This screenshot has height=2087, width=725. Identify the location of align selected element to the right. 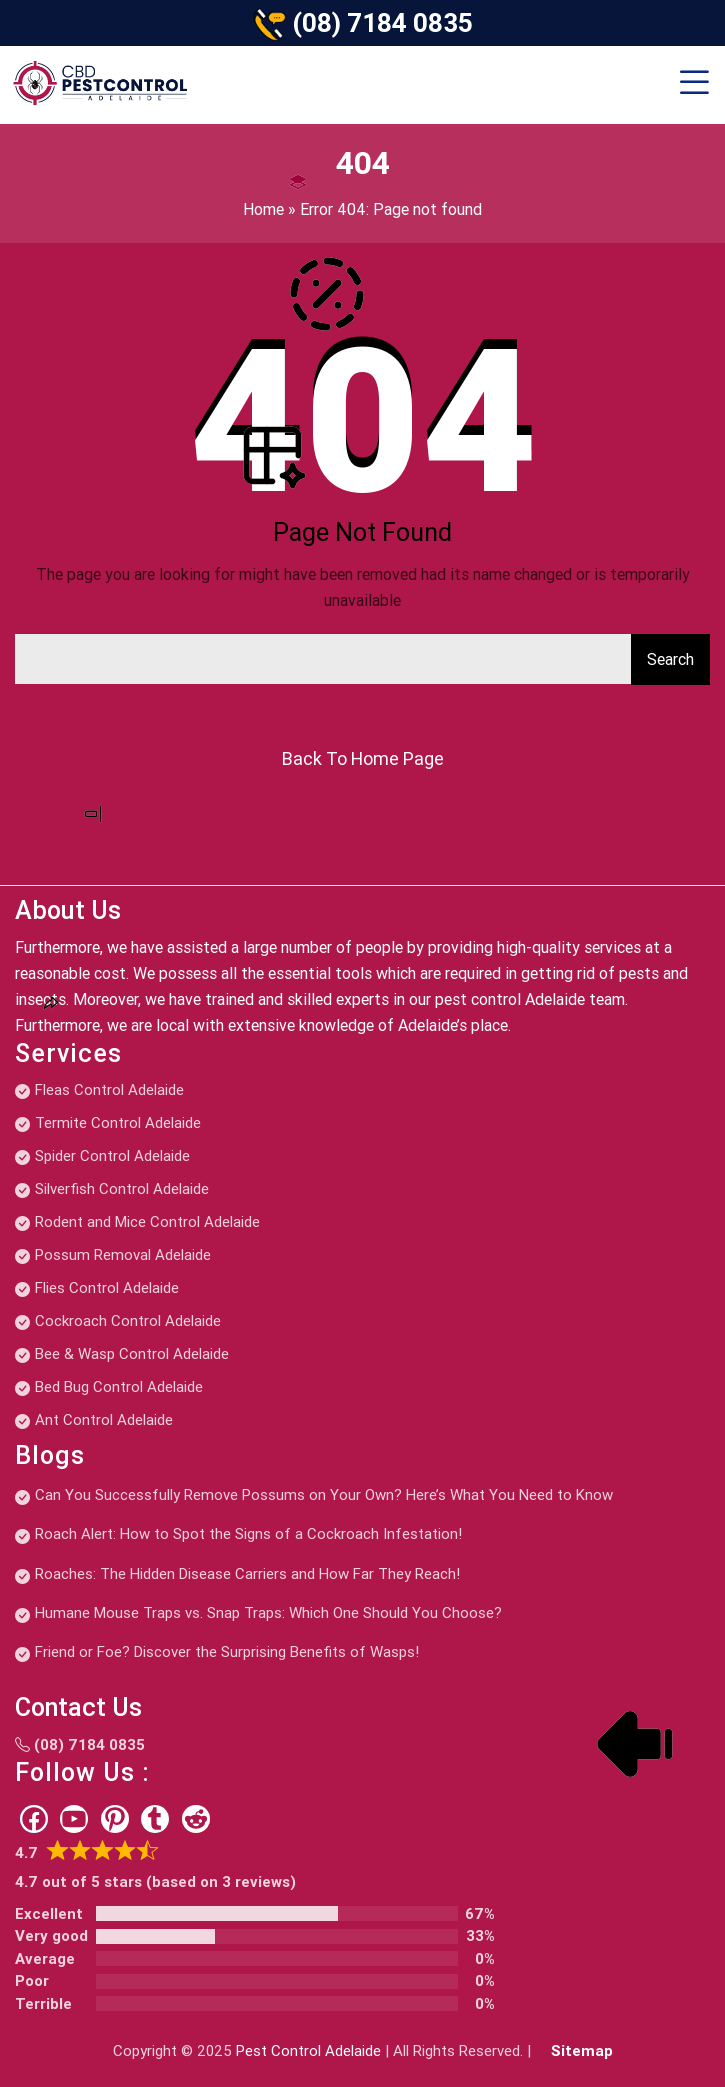
(93, 814).